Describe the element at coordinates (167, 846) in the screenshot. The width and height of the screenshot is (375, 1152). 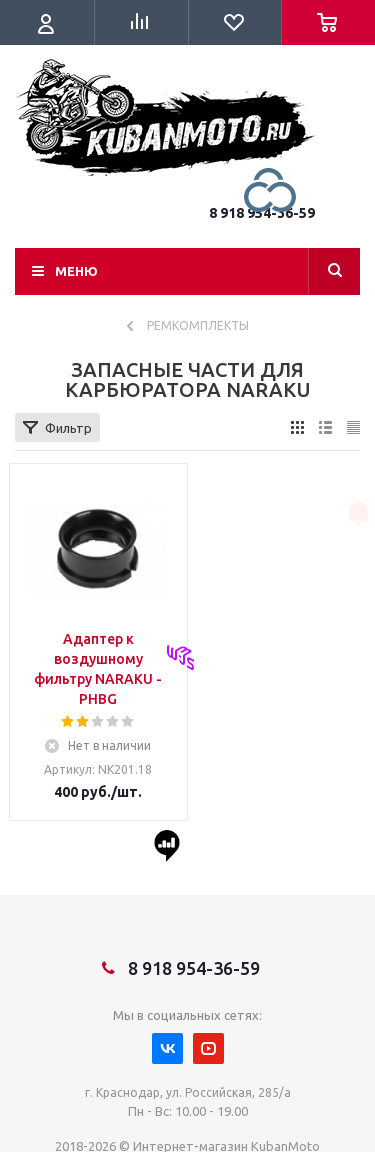
I see `open Redash dashboard` at that location.